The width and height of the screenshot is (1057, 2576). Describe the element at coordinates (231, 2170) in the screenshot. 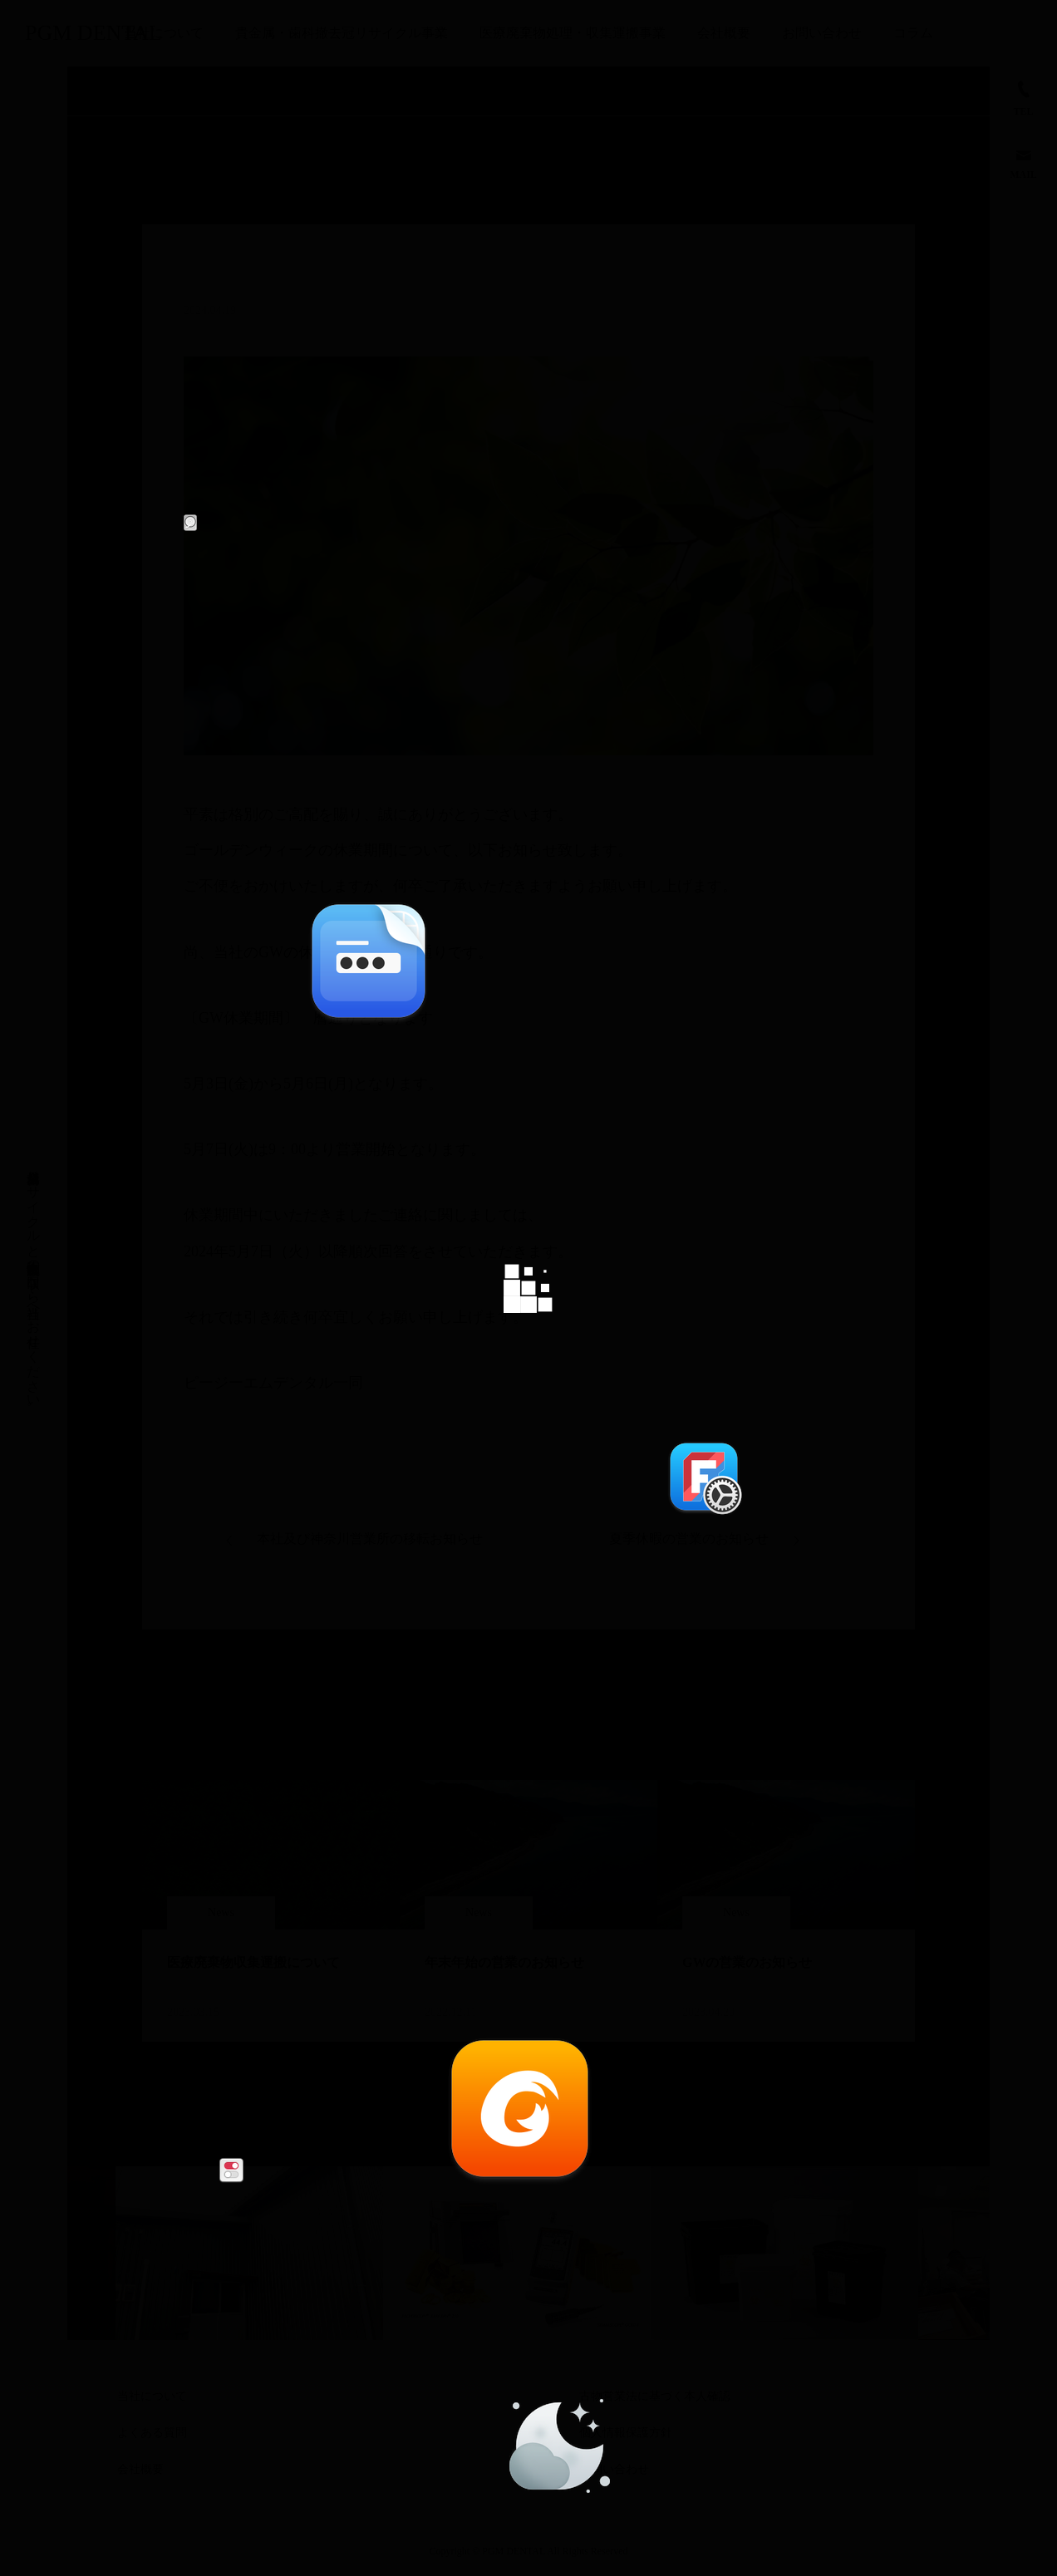

I see `open desktop preferences or settings` at that location.